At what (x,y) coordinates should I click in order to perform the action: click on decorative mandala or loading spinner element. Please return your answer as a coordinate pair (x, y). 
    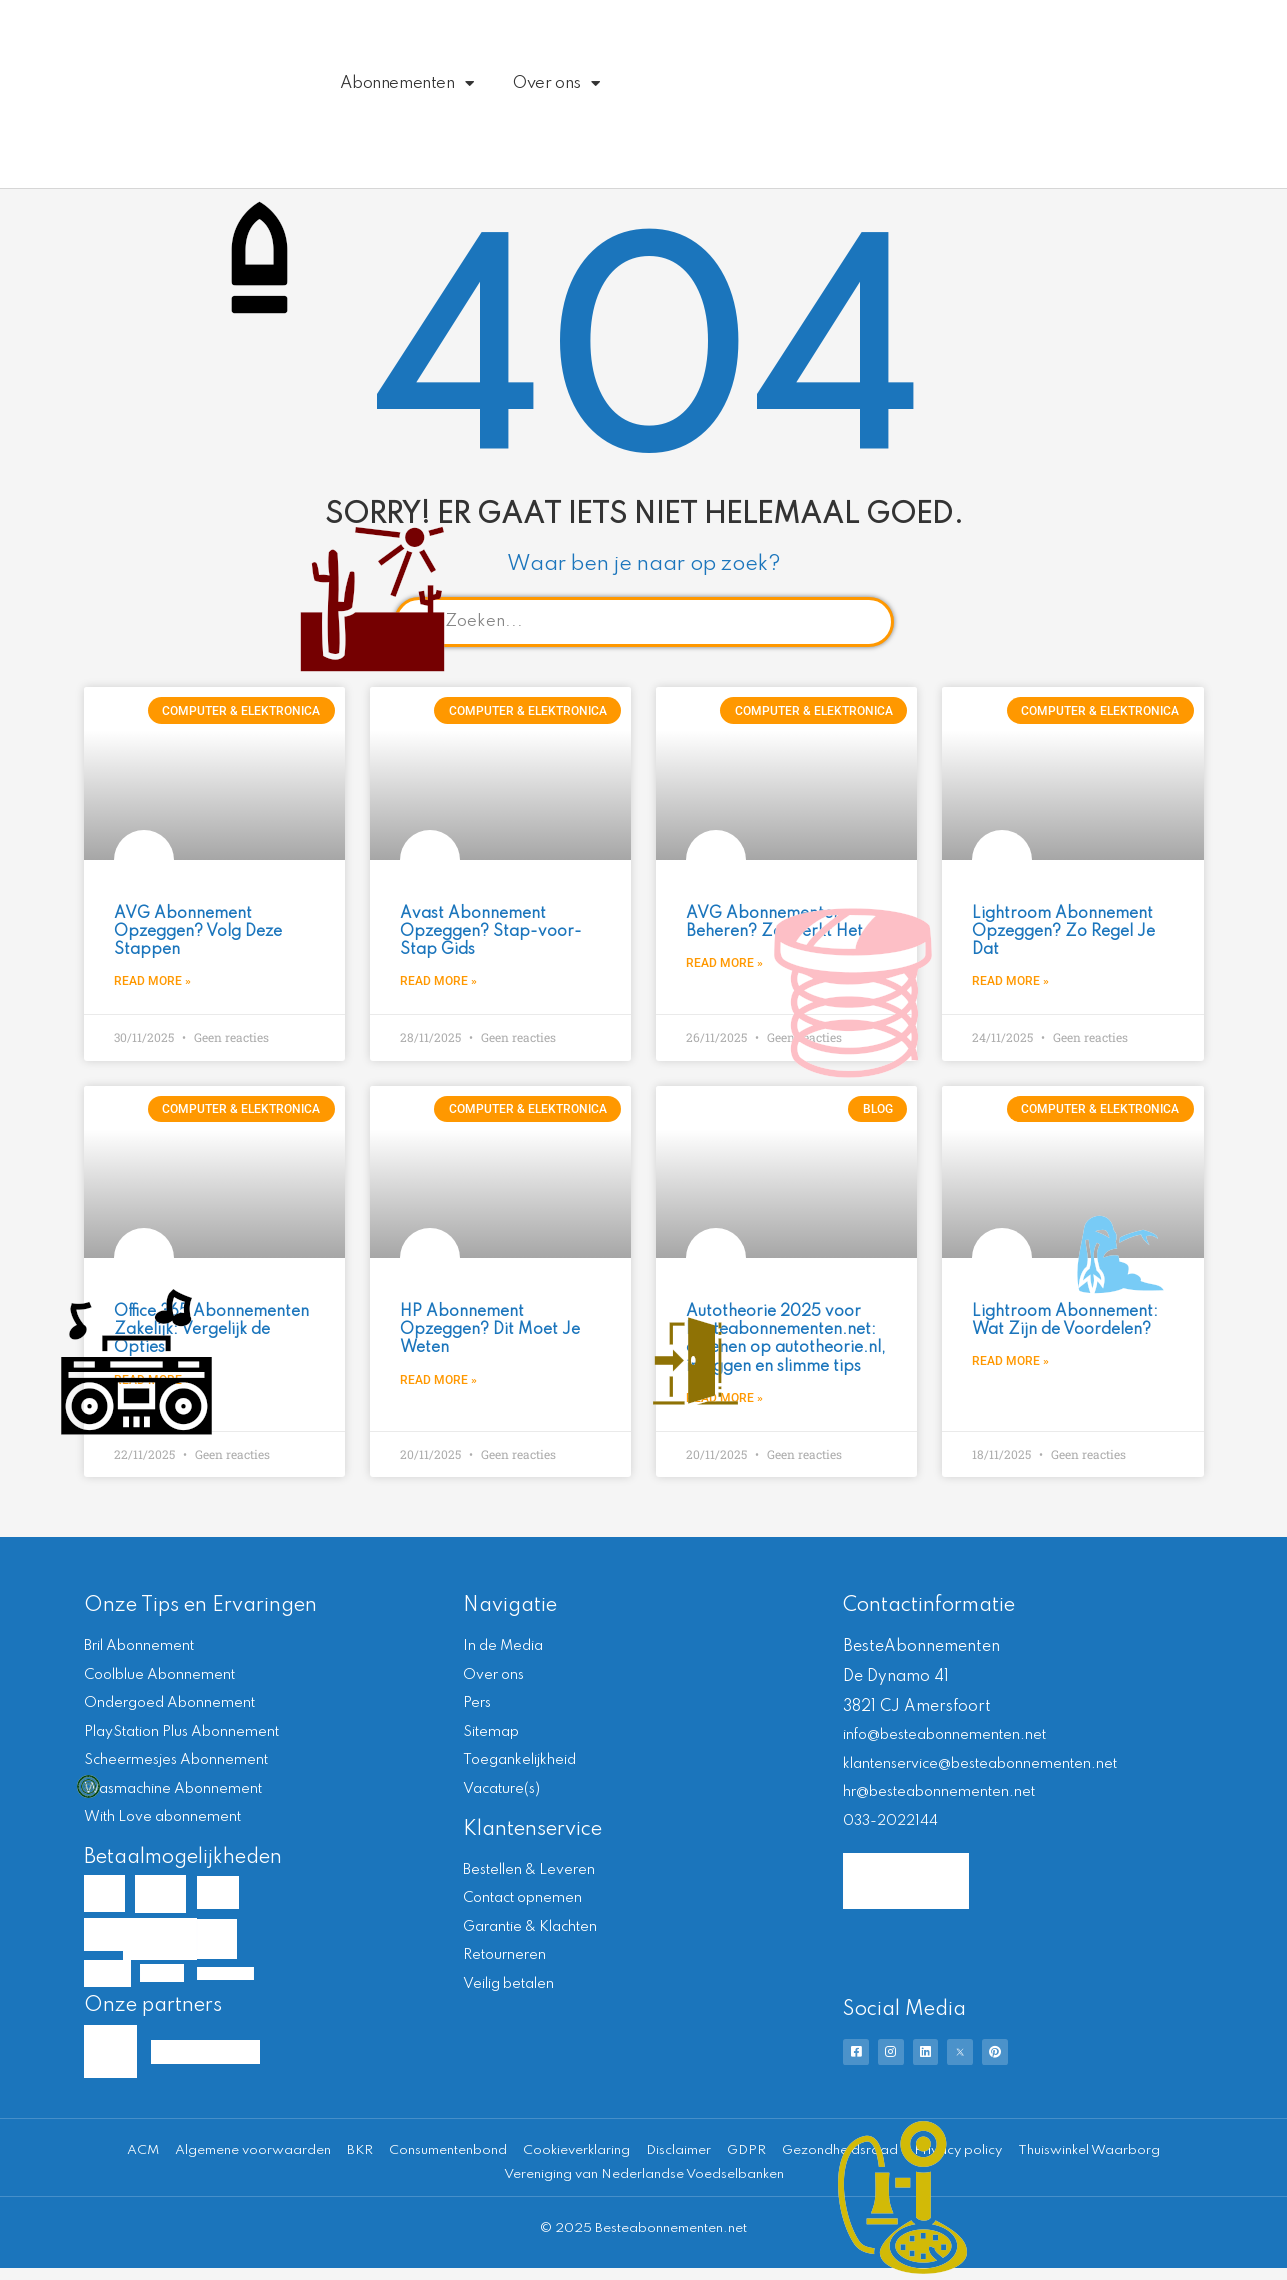
    Looking at the image, I should click on (88, 1786).